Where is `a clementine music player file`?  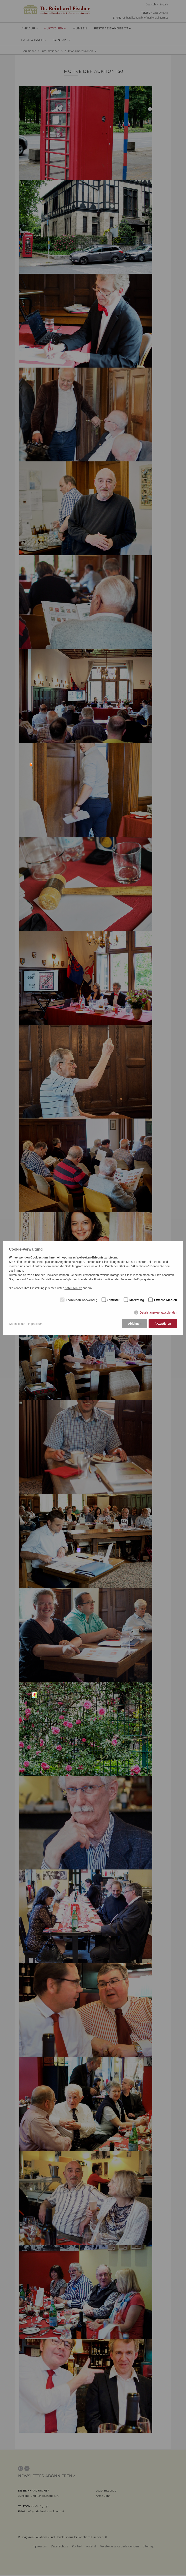
a clementine music player file is located at coordinates (31, 764).